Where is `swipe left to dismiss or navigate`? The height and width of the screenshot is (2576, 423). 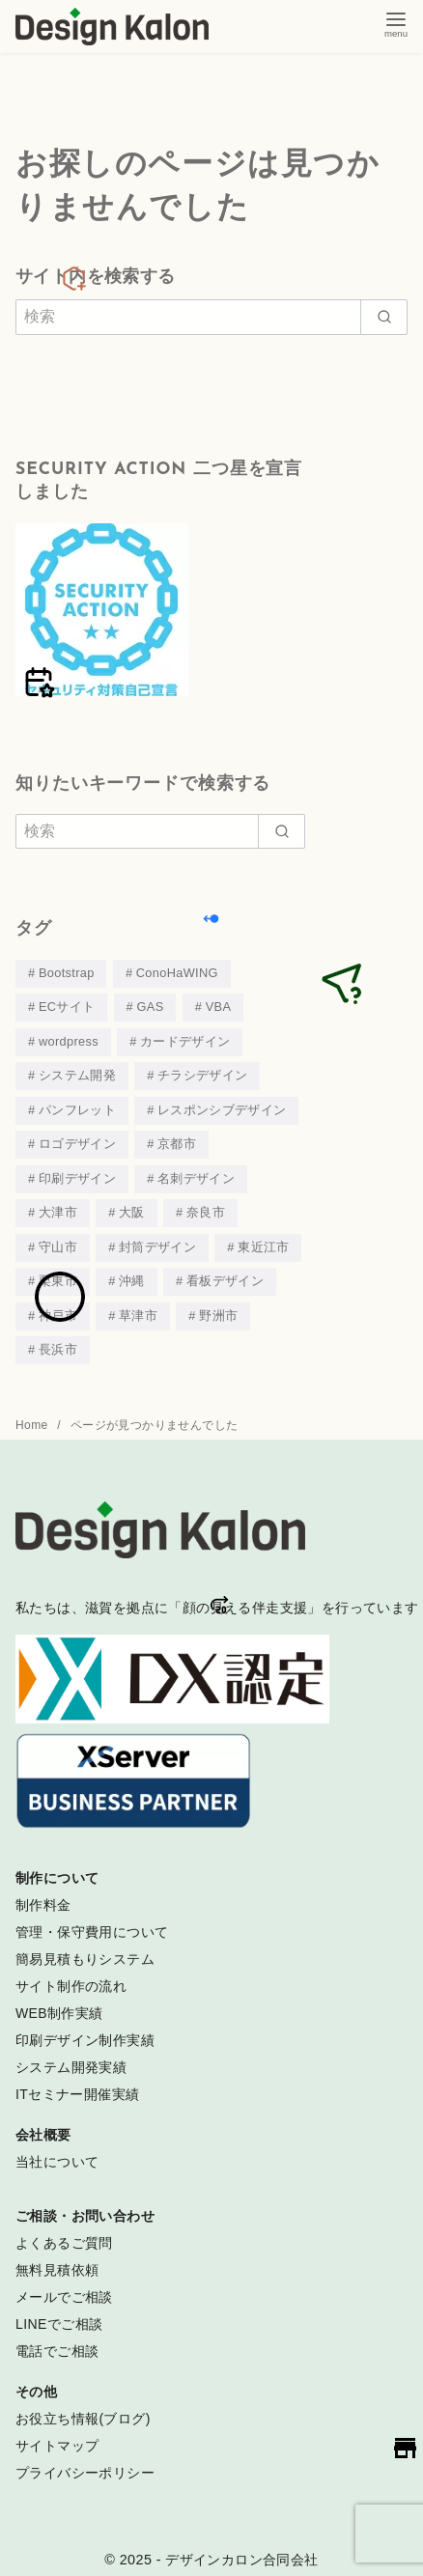 swipe left to dismiss or navigate is located at coordinates (211, 918).